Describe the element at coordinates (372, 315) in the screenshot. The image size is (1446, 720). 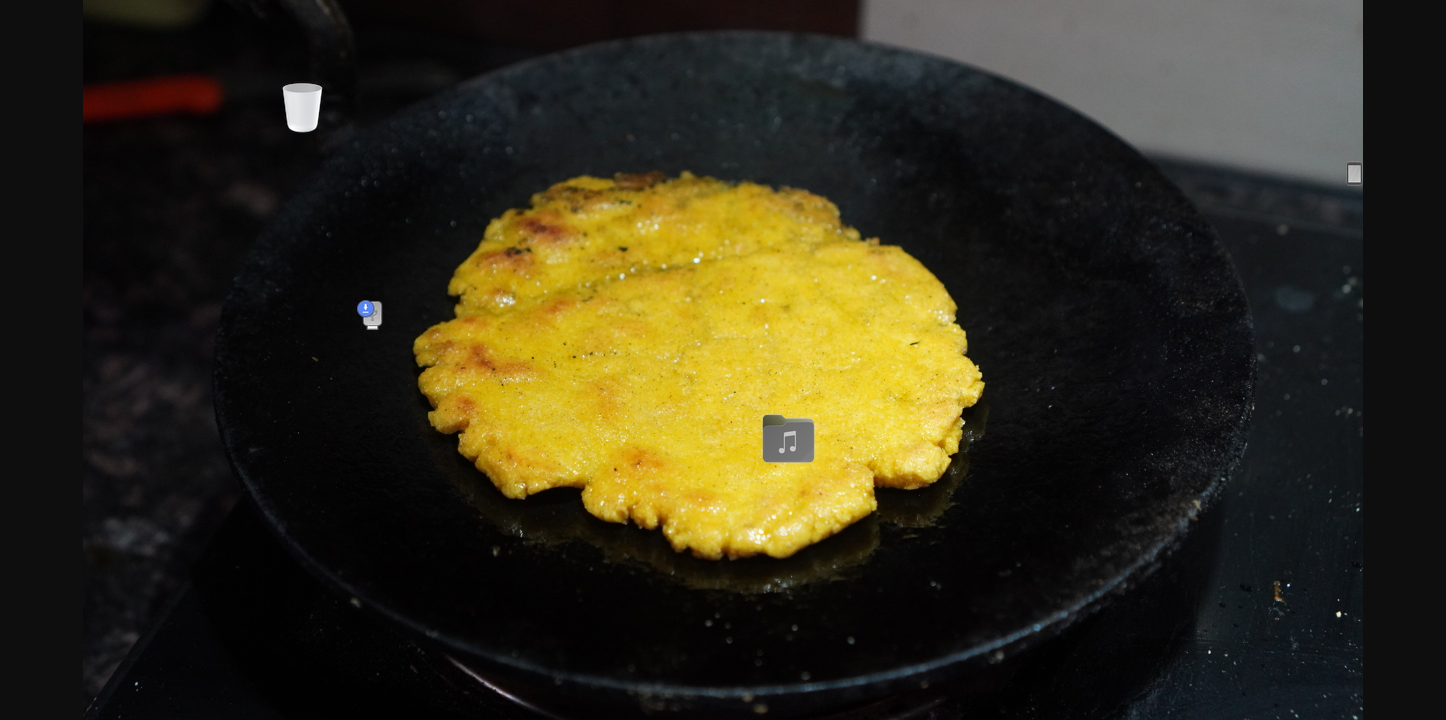
I see `create a bootable USB drive` at that location.